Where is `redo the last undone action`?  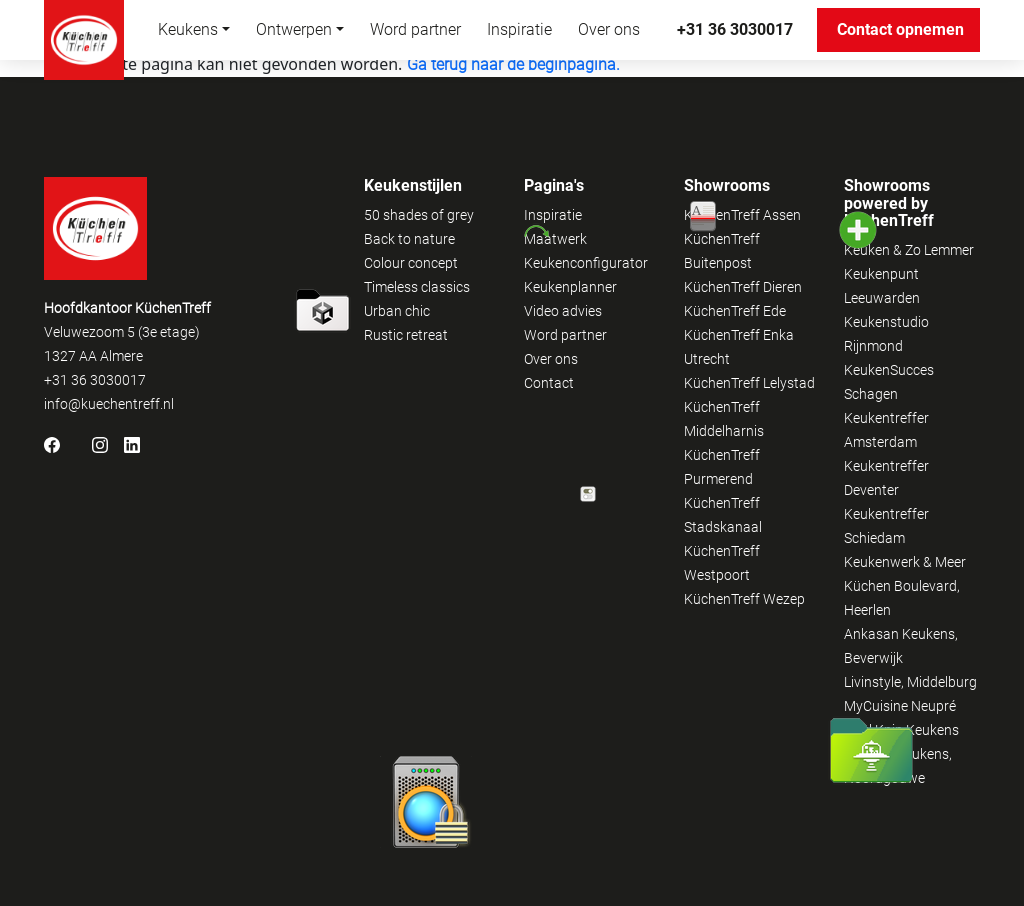
redo the last undone action is located at coordinates (536, 231).